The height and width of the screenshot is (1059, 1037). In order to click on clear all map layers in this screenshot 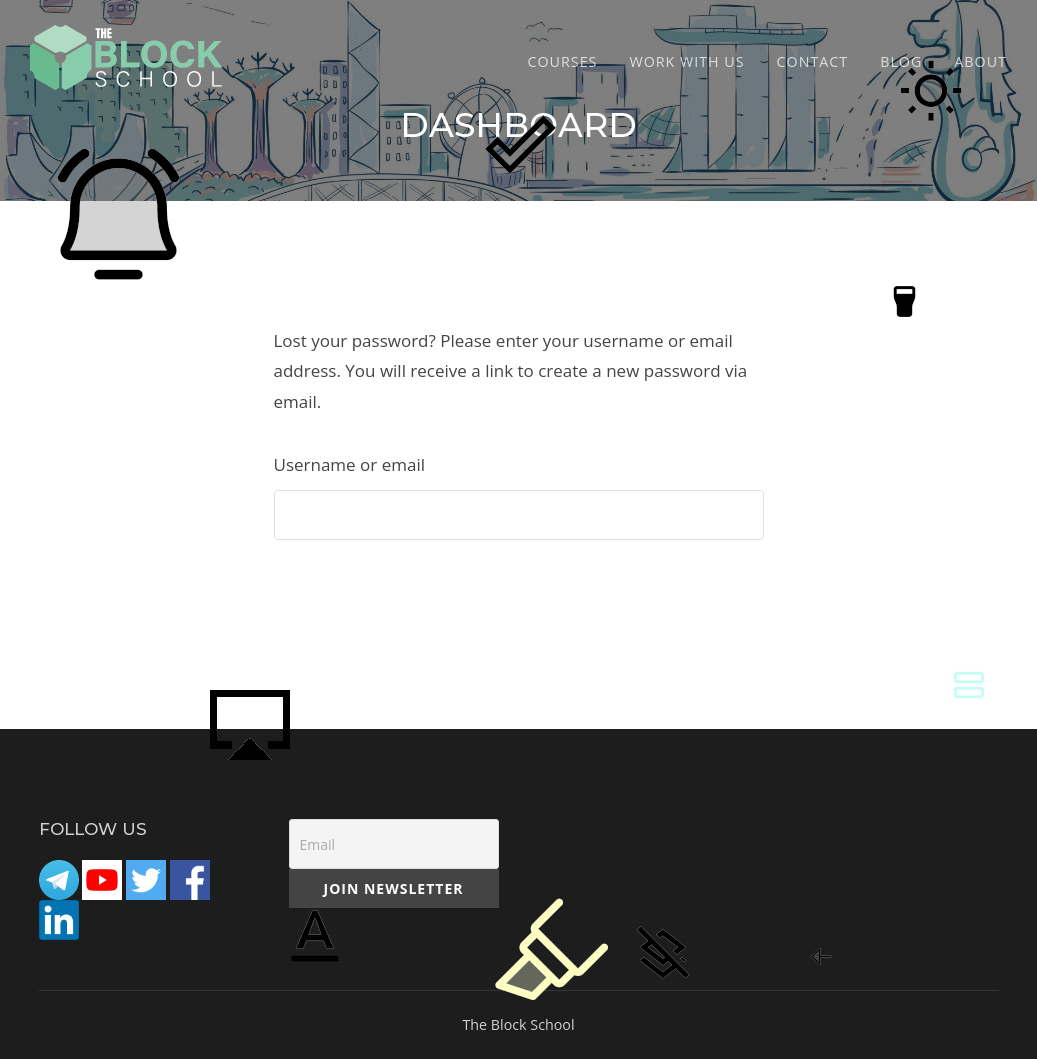, I will do `click(663, 955)`.